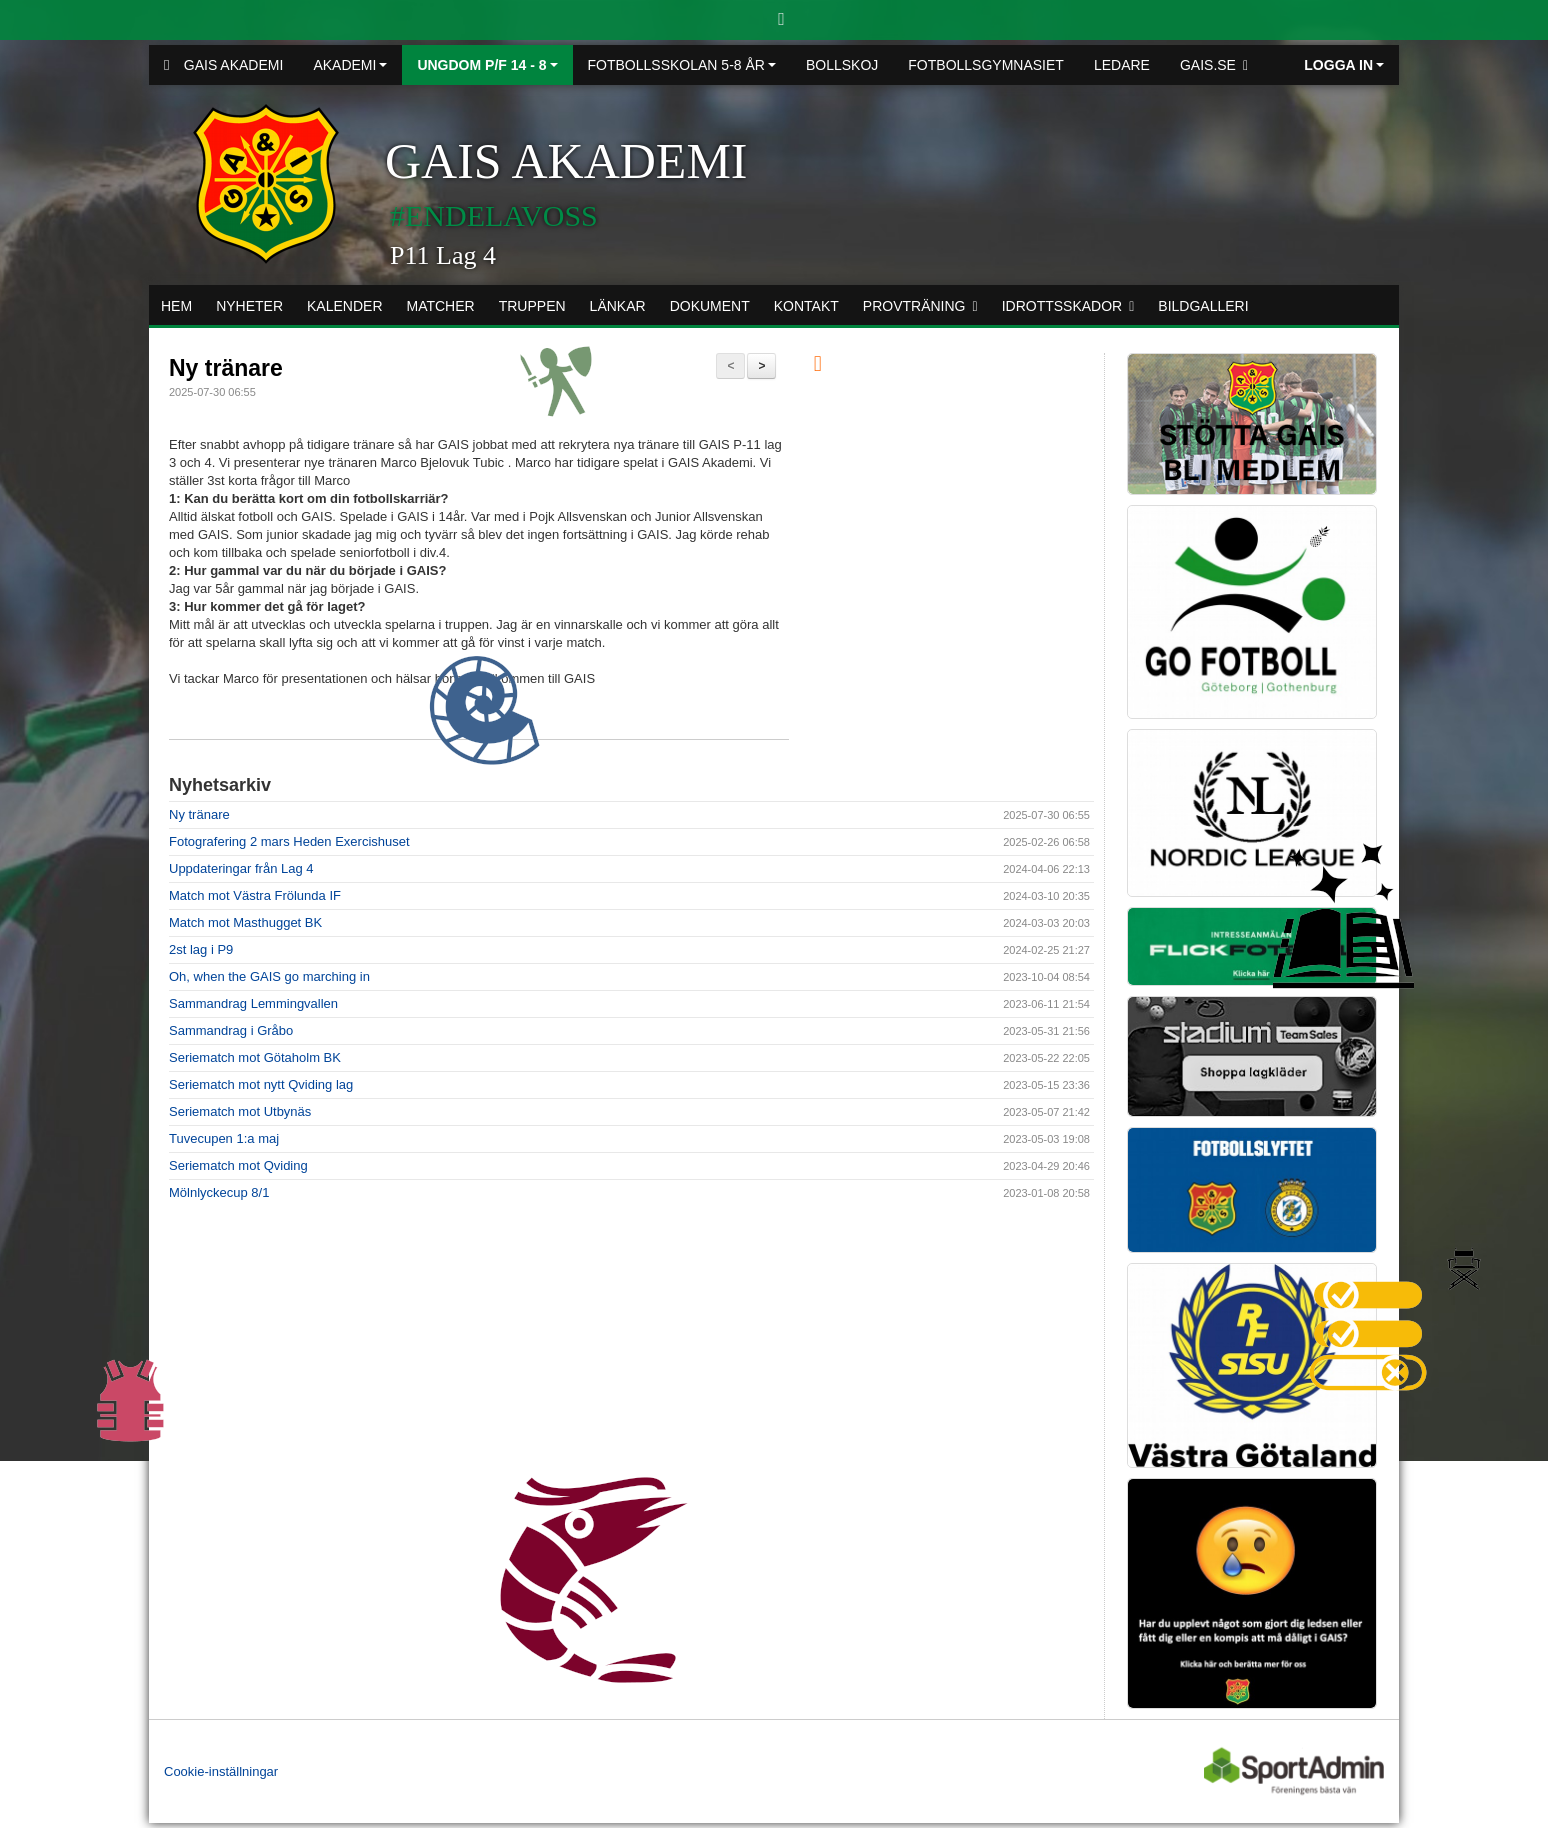 This screenshot has width=1548, height=1828. I want to click on view fossil collection or paleontology items, so click(484, 710).